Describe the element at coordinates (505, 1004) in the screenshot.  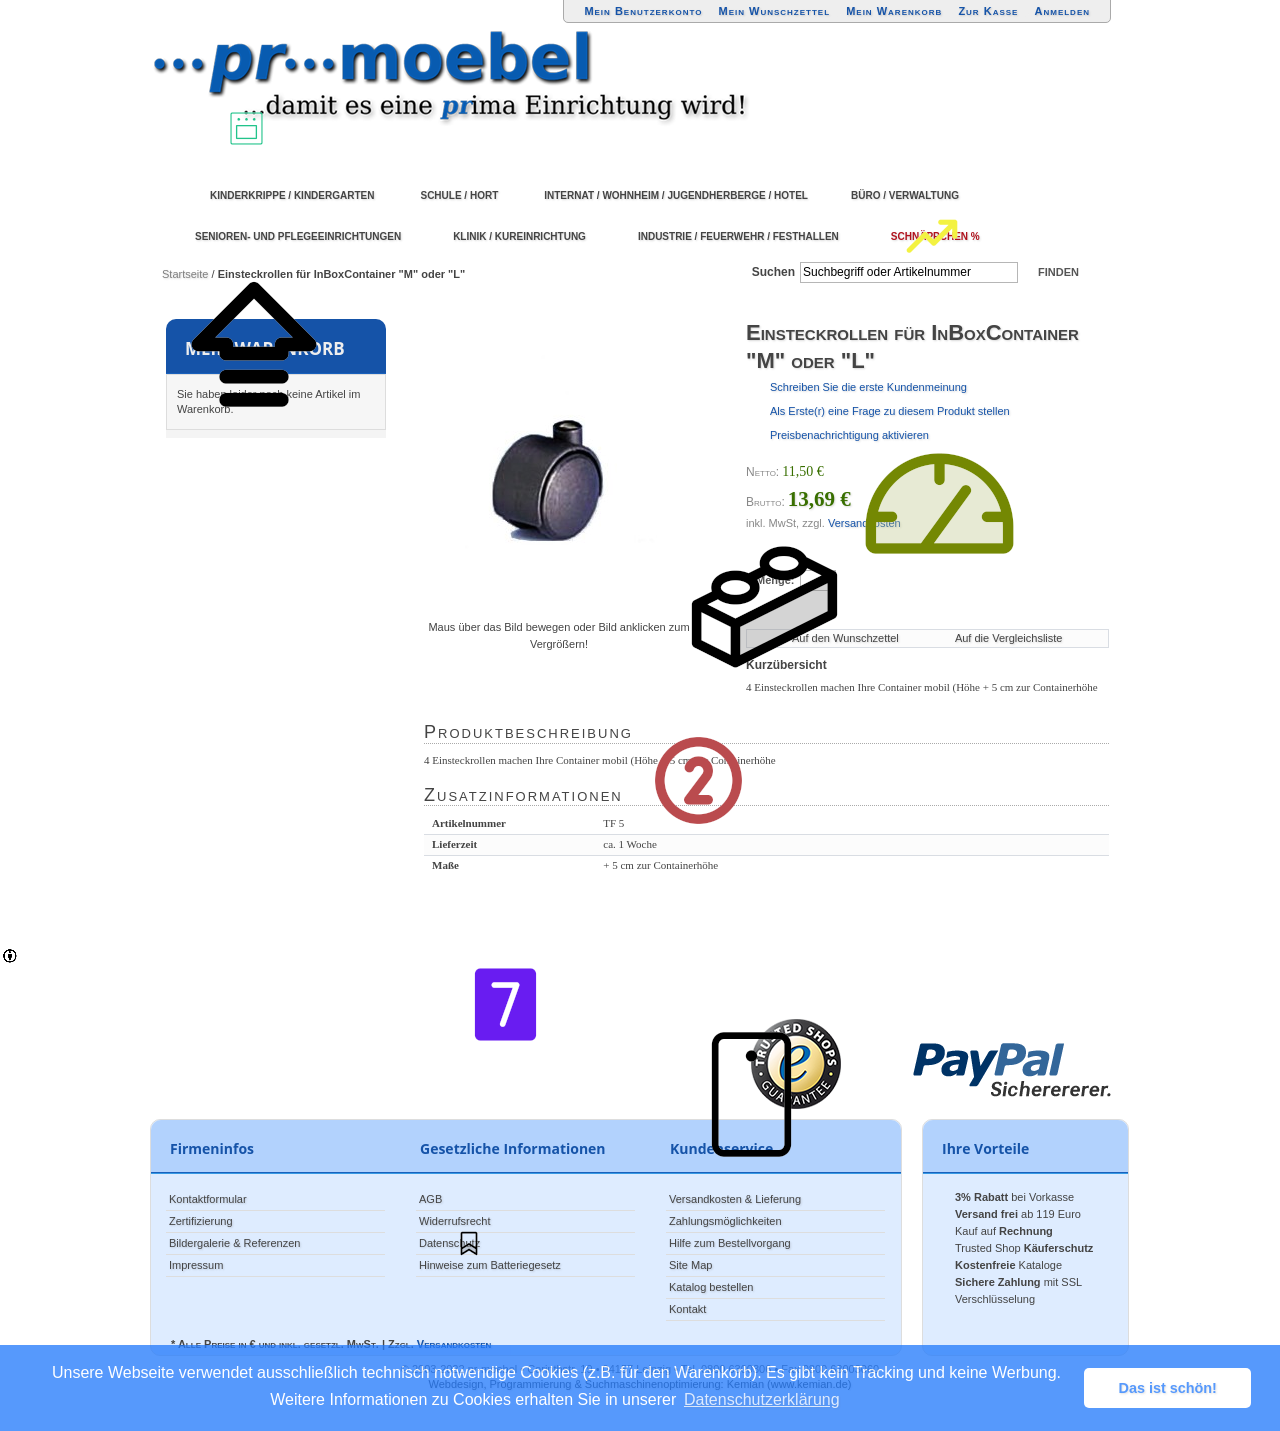
I see `indicates the number seven in a sequence or list` at that location.